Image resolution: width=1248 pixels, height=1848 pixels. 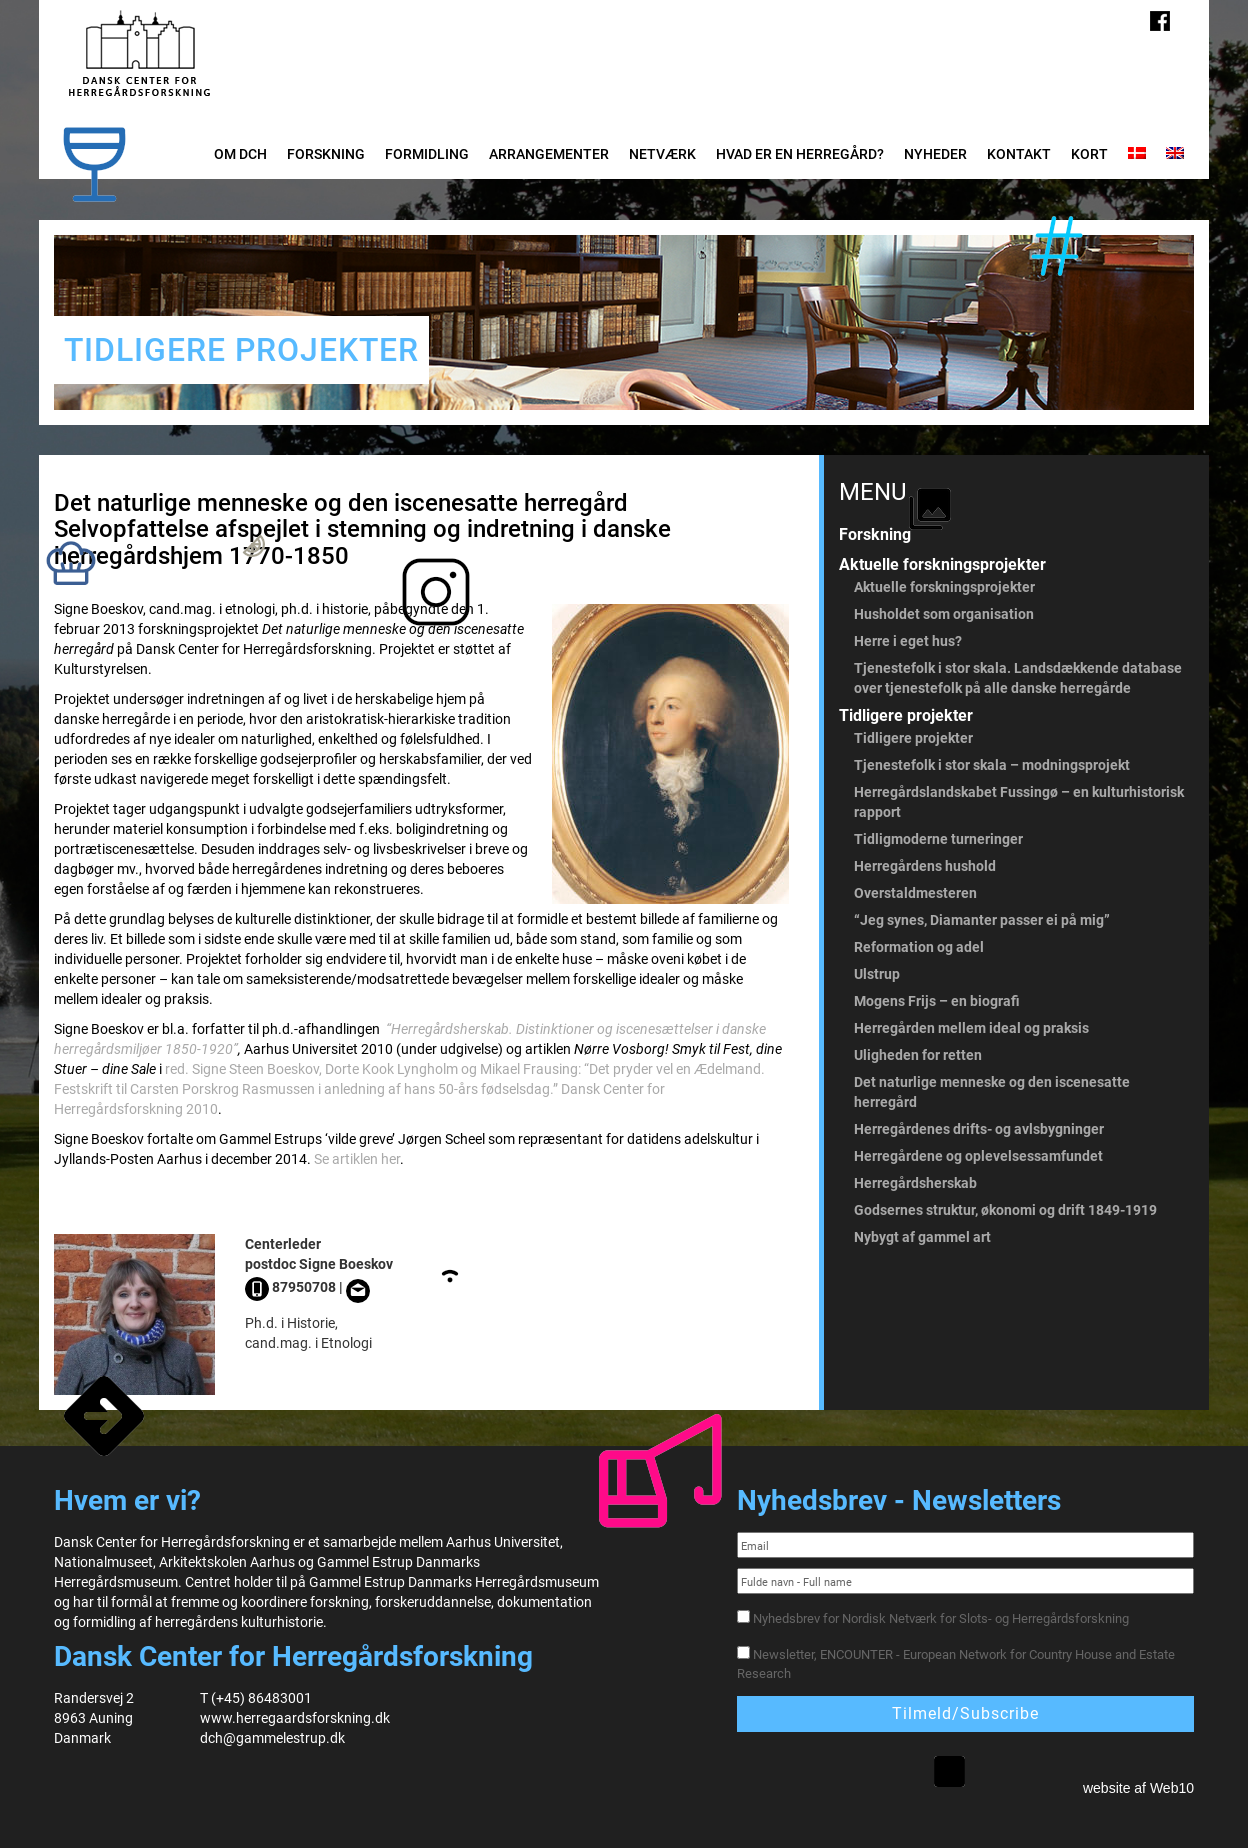 I want to click on navigate to next step or section, so click(x=104, y=1416).